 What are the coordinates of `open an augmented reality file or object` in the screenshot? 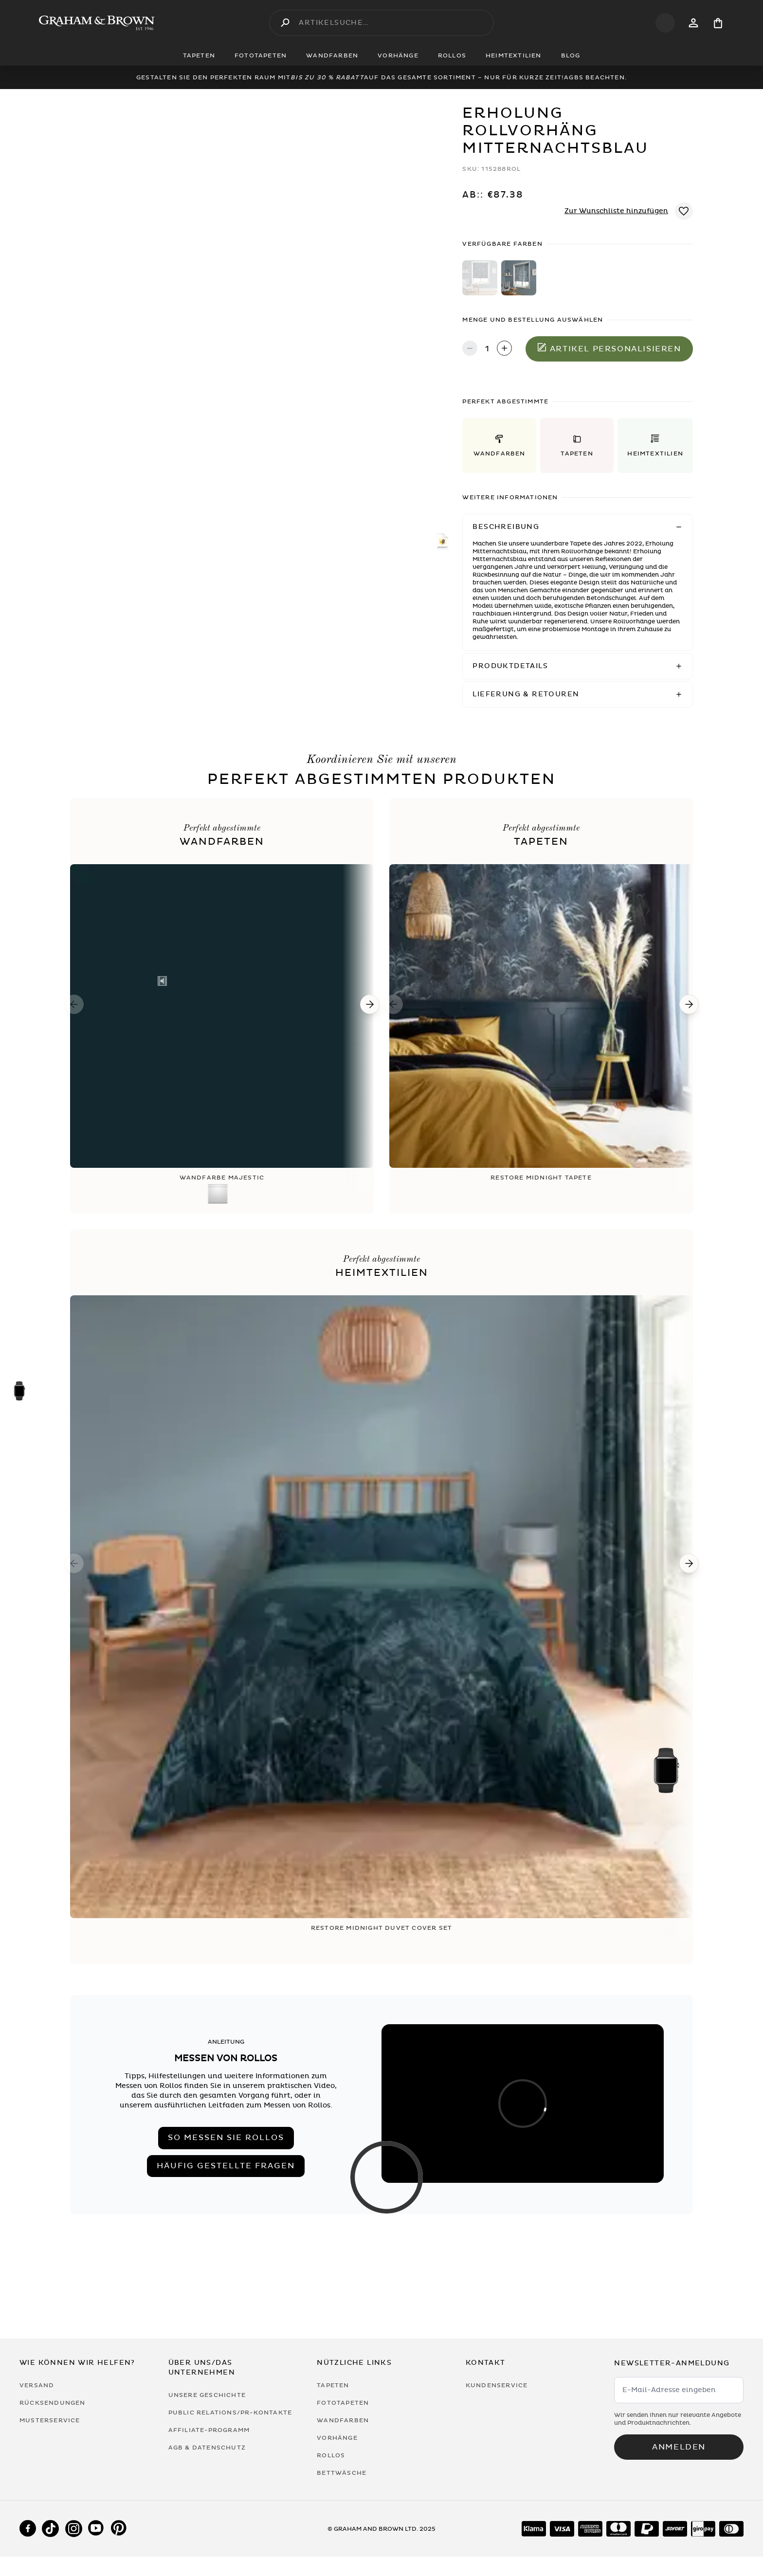 It's located at (442, 541).